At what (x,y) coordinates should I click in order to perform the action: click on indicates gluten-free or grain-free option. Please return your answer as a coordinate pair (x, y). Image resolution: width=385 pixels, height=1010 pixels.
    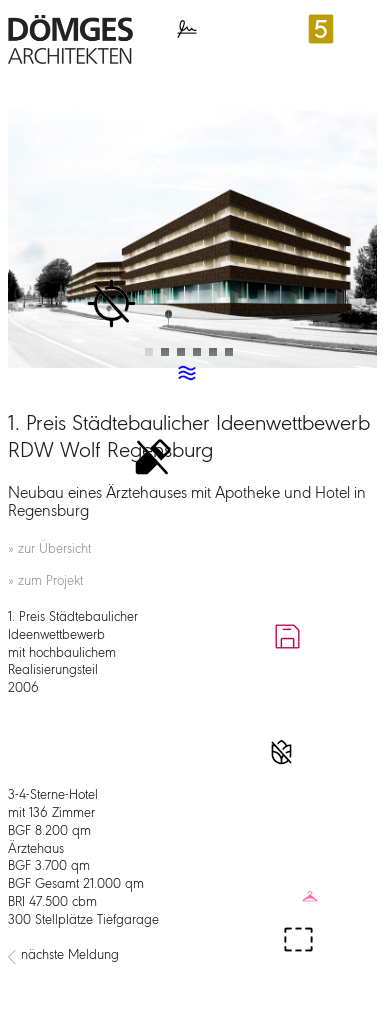
    Looking at the image, I should click on (281, 752).